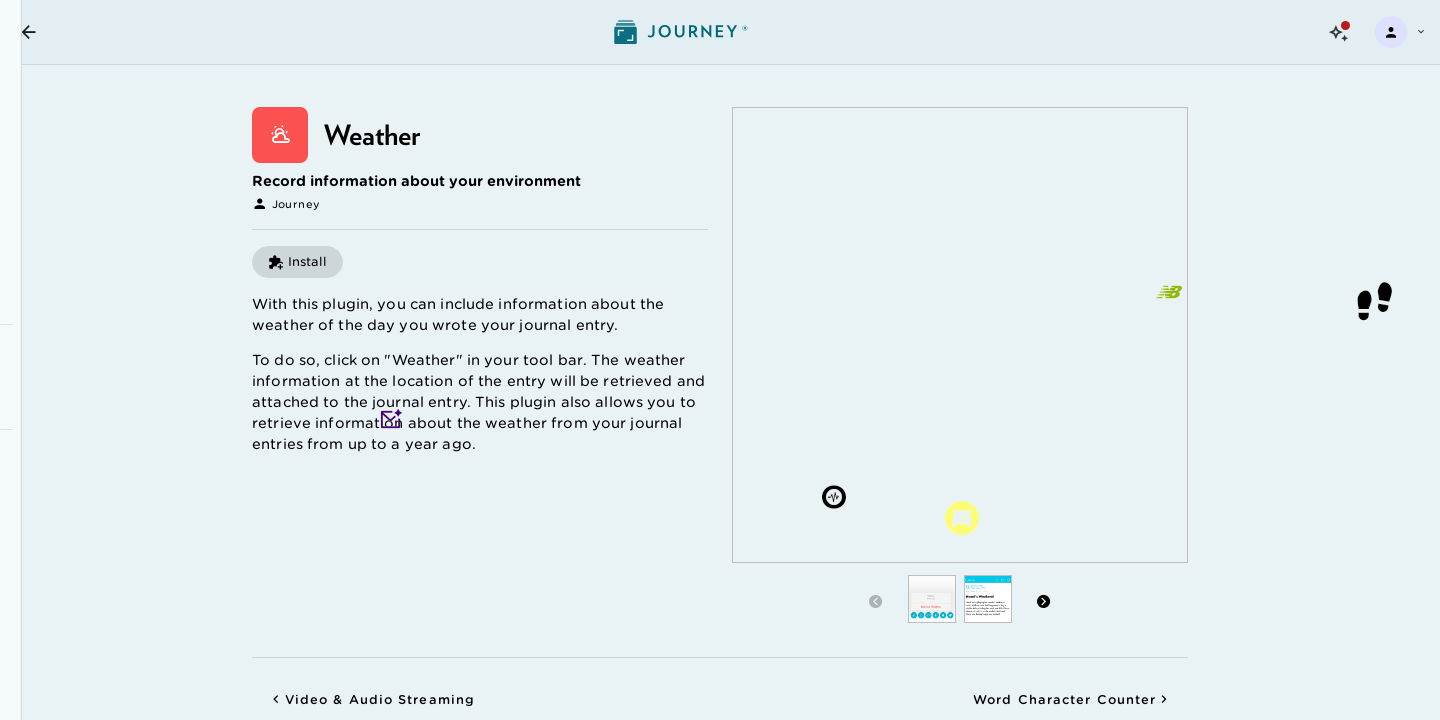  What do you see at coordinates (962, 518) in the screenshot?
I see `visit porkbun domain registrar website` at bounding box center [962, 518].